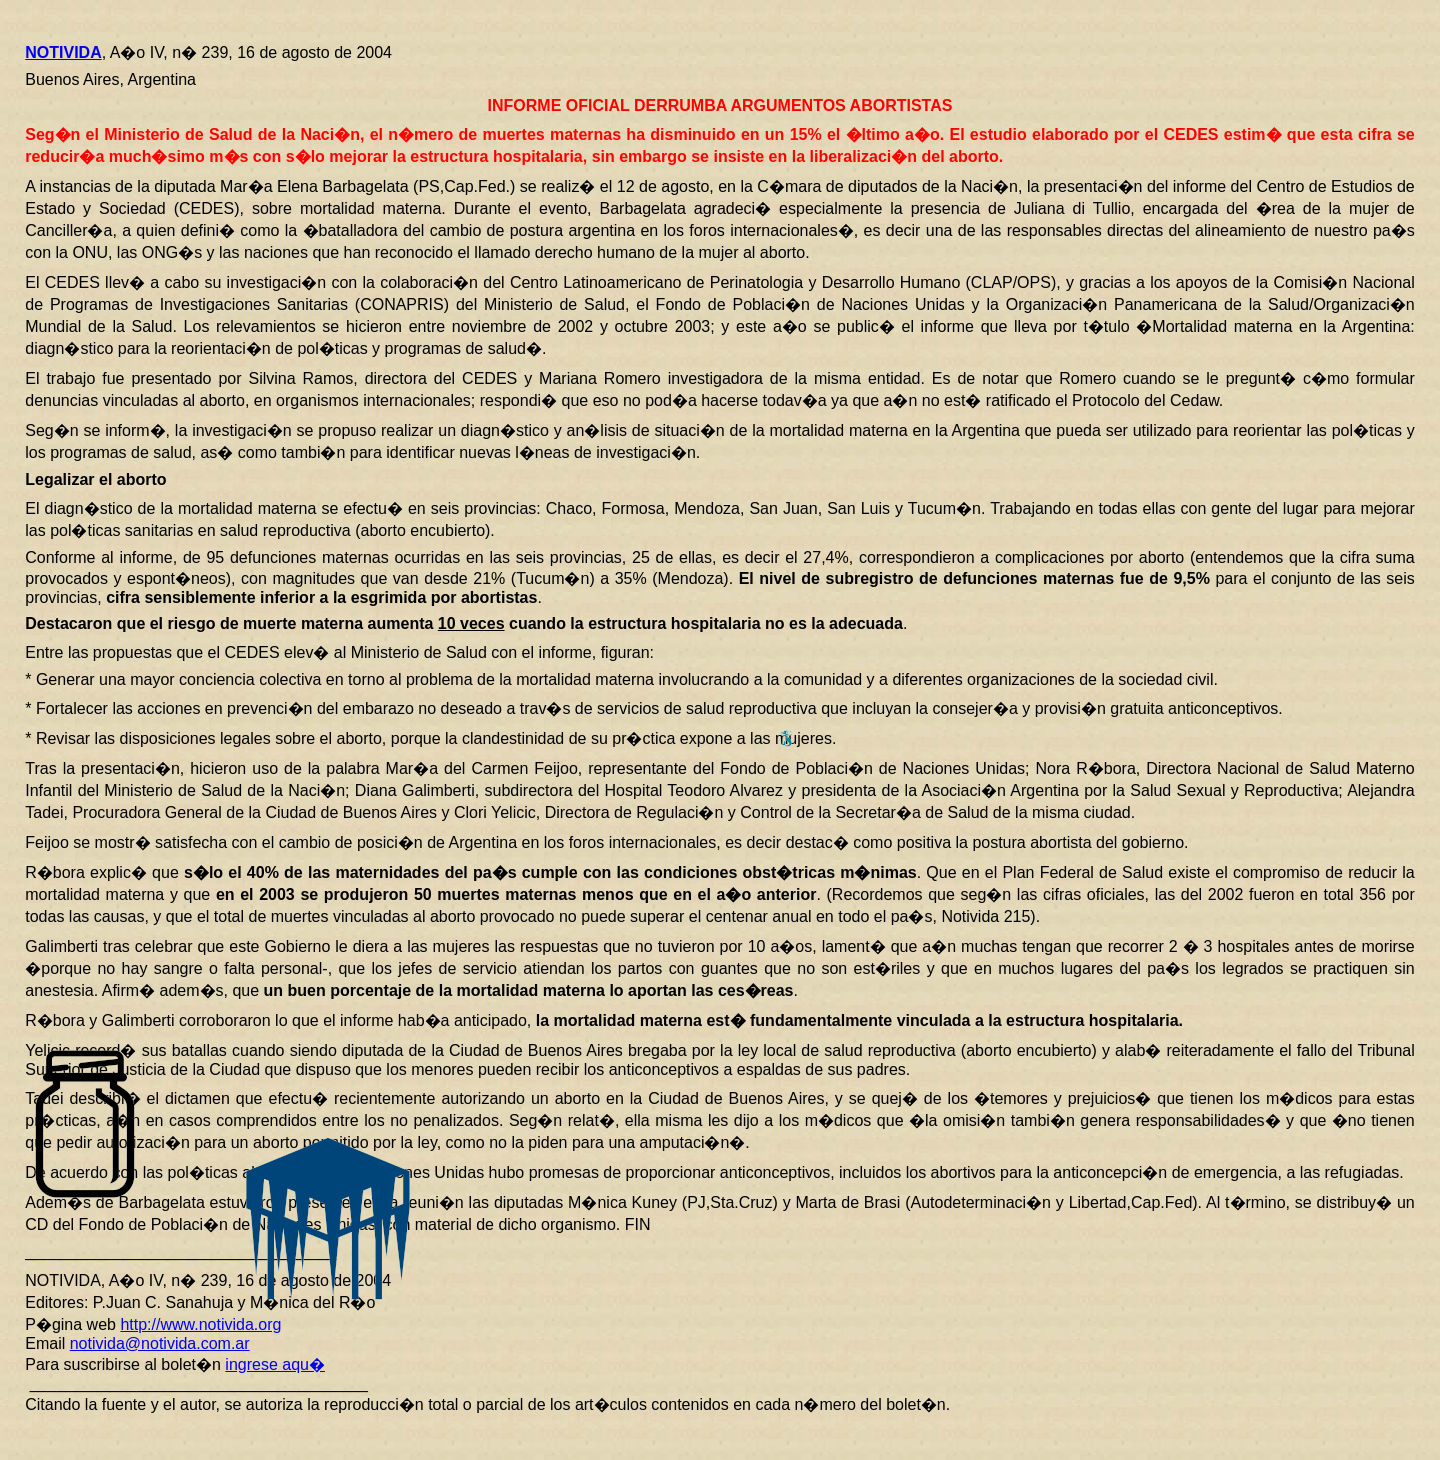  I want to click on indicates a frozen or locked item in gameplay, so click(327, 1217).